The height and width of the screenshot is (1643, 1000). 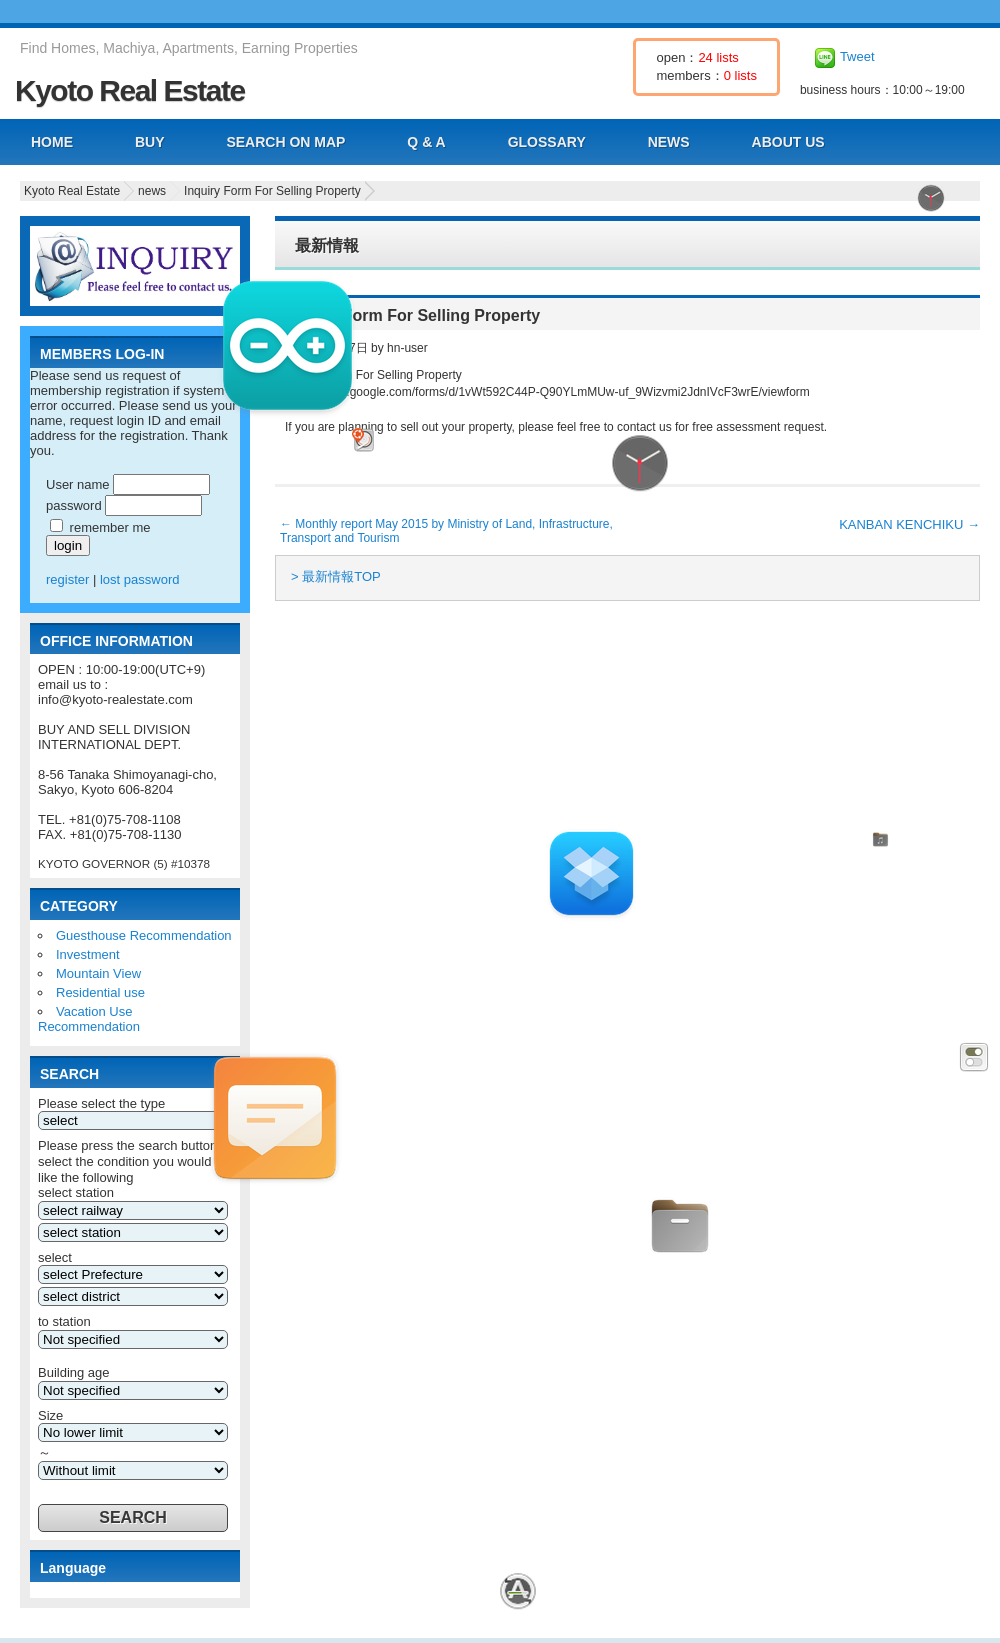 What do you see at coordinates (931, 198) in the screenshot?
I see `open the clocks application` at bounding box center [931, 198].